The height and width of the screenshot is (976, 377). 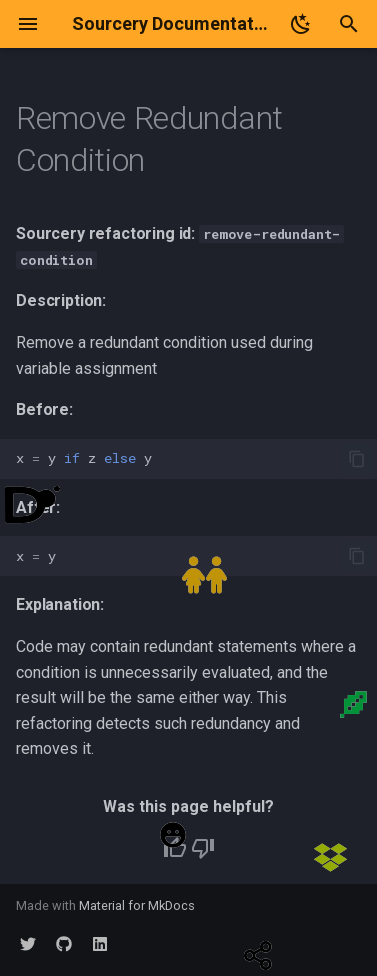 What do you see at coordinates (353, 704) in the screenshot?
I see `mintbit brand logo` at bounding box center [353, 704].